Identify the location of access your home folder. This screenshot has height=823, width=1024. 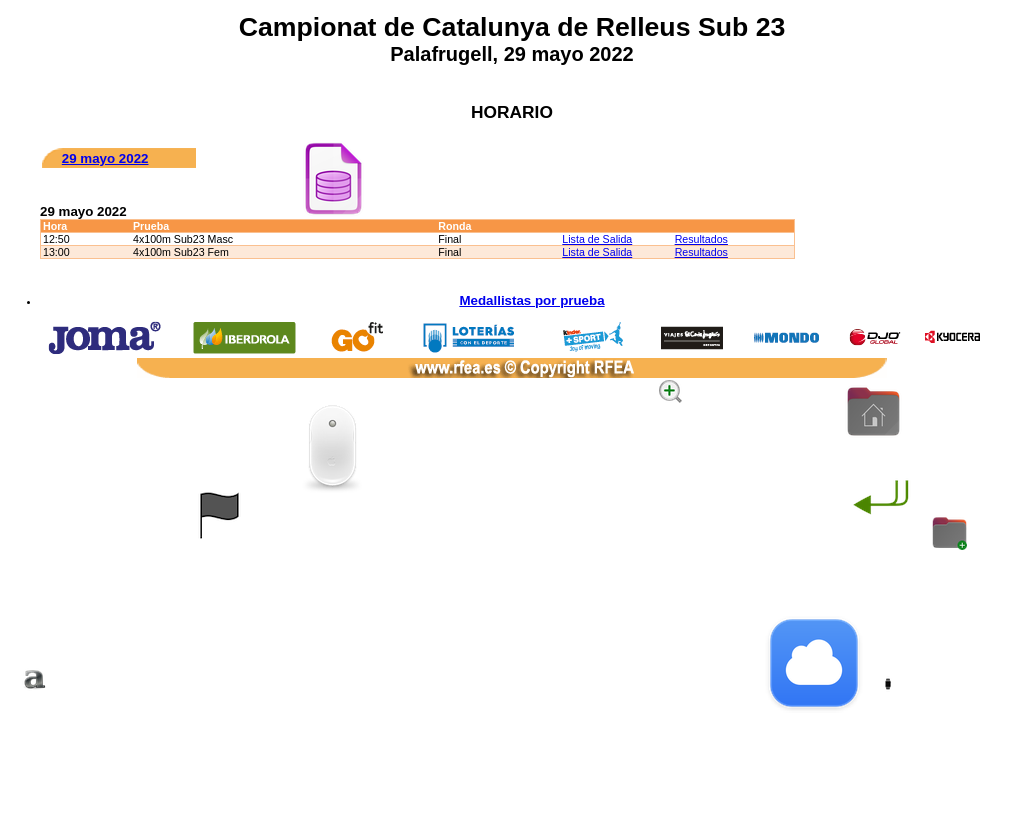
(873, 411).